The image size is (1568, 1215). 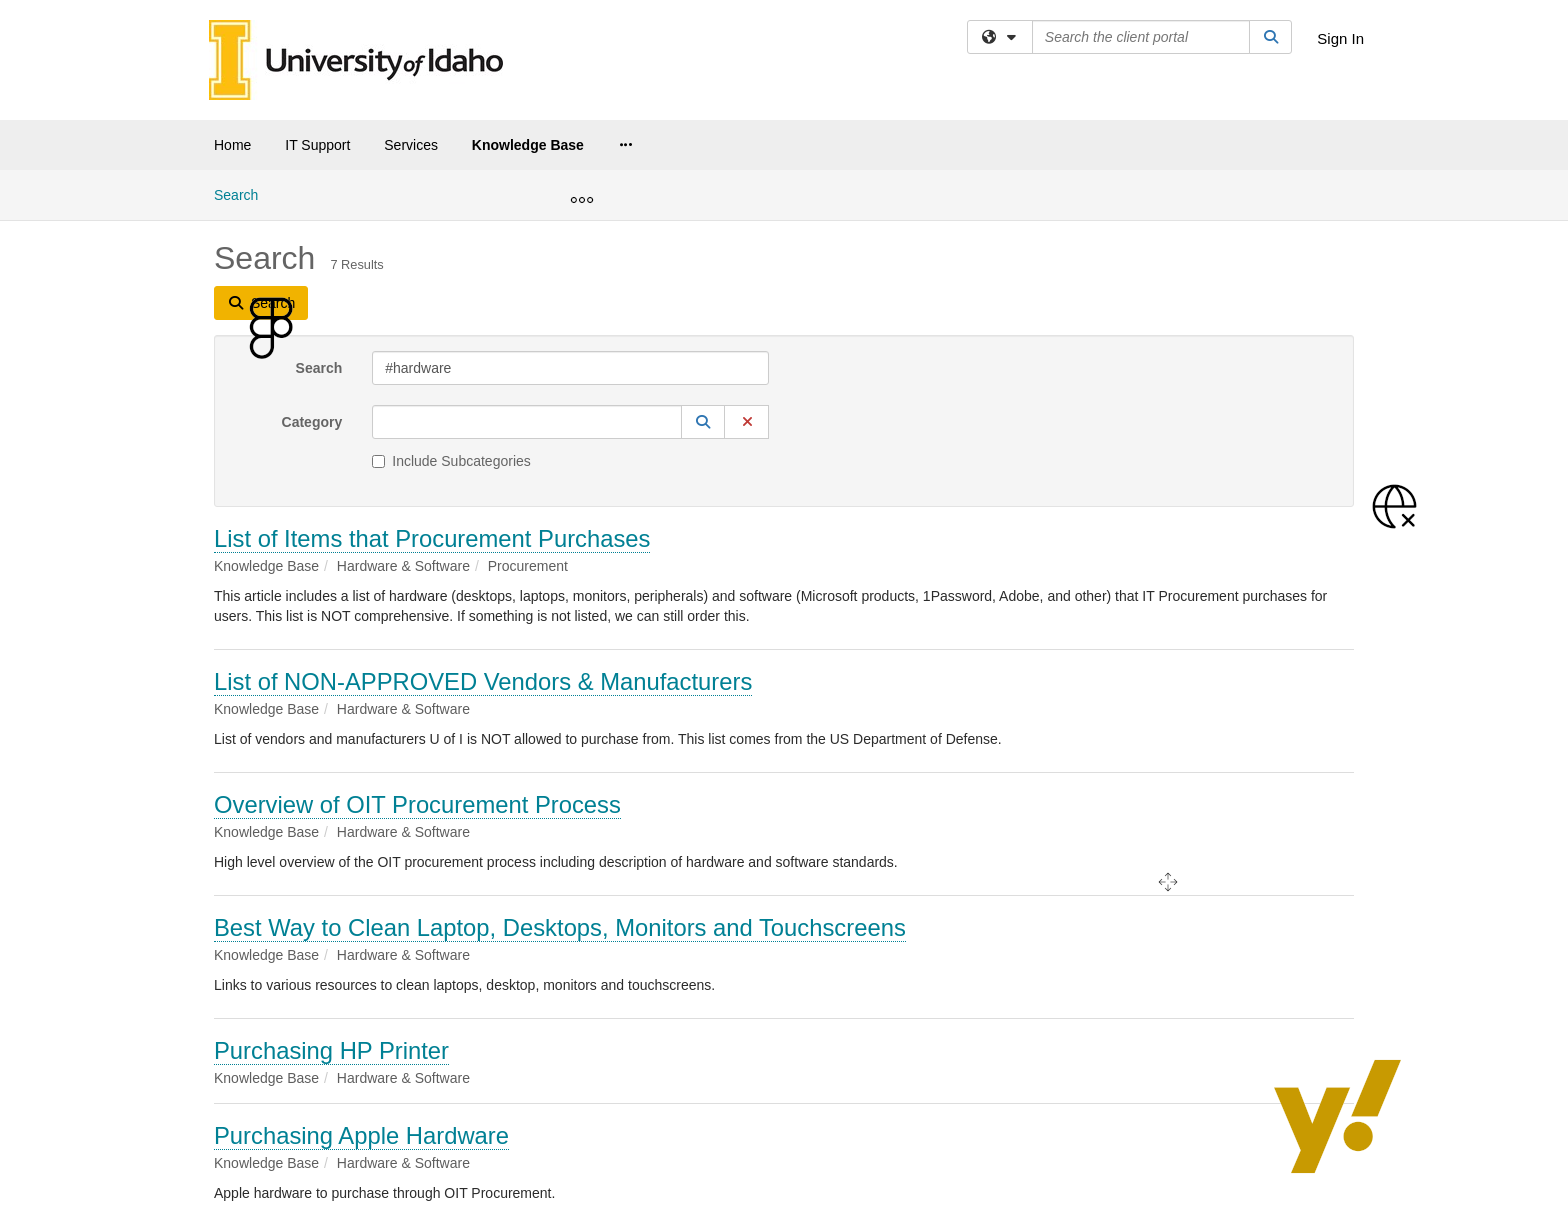 What do you see at coordinates (1168, 882) in the screenshot?
I see `expand content to full screen` at bounding box center [1168, 882].